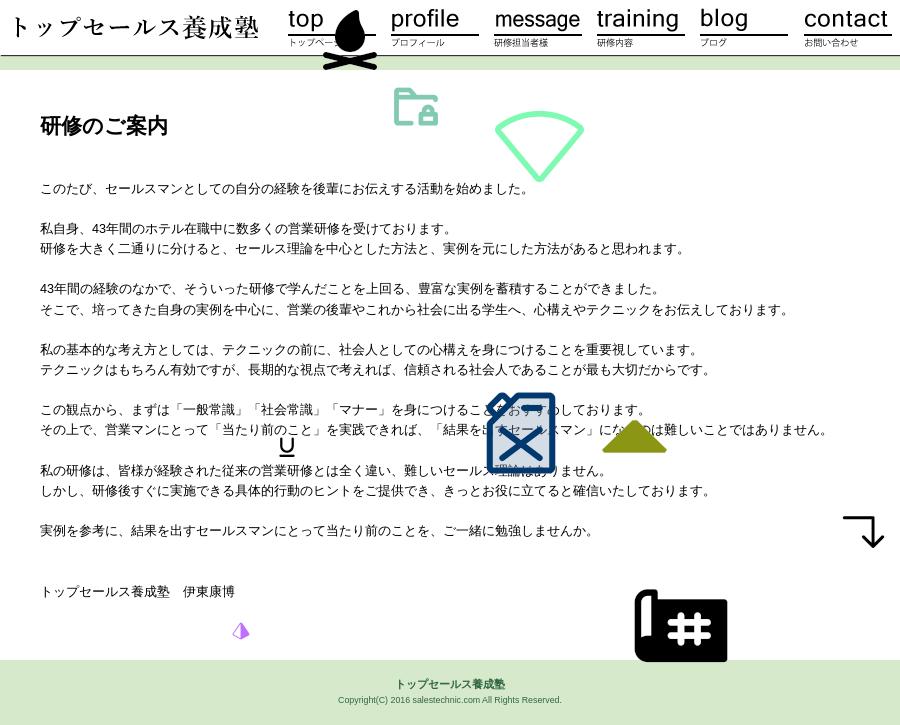  What do you see at coordinates (634, 436) in the screenshot?
I see `collapse an expanded section or panel` at bounding box center [634, 436].